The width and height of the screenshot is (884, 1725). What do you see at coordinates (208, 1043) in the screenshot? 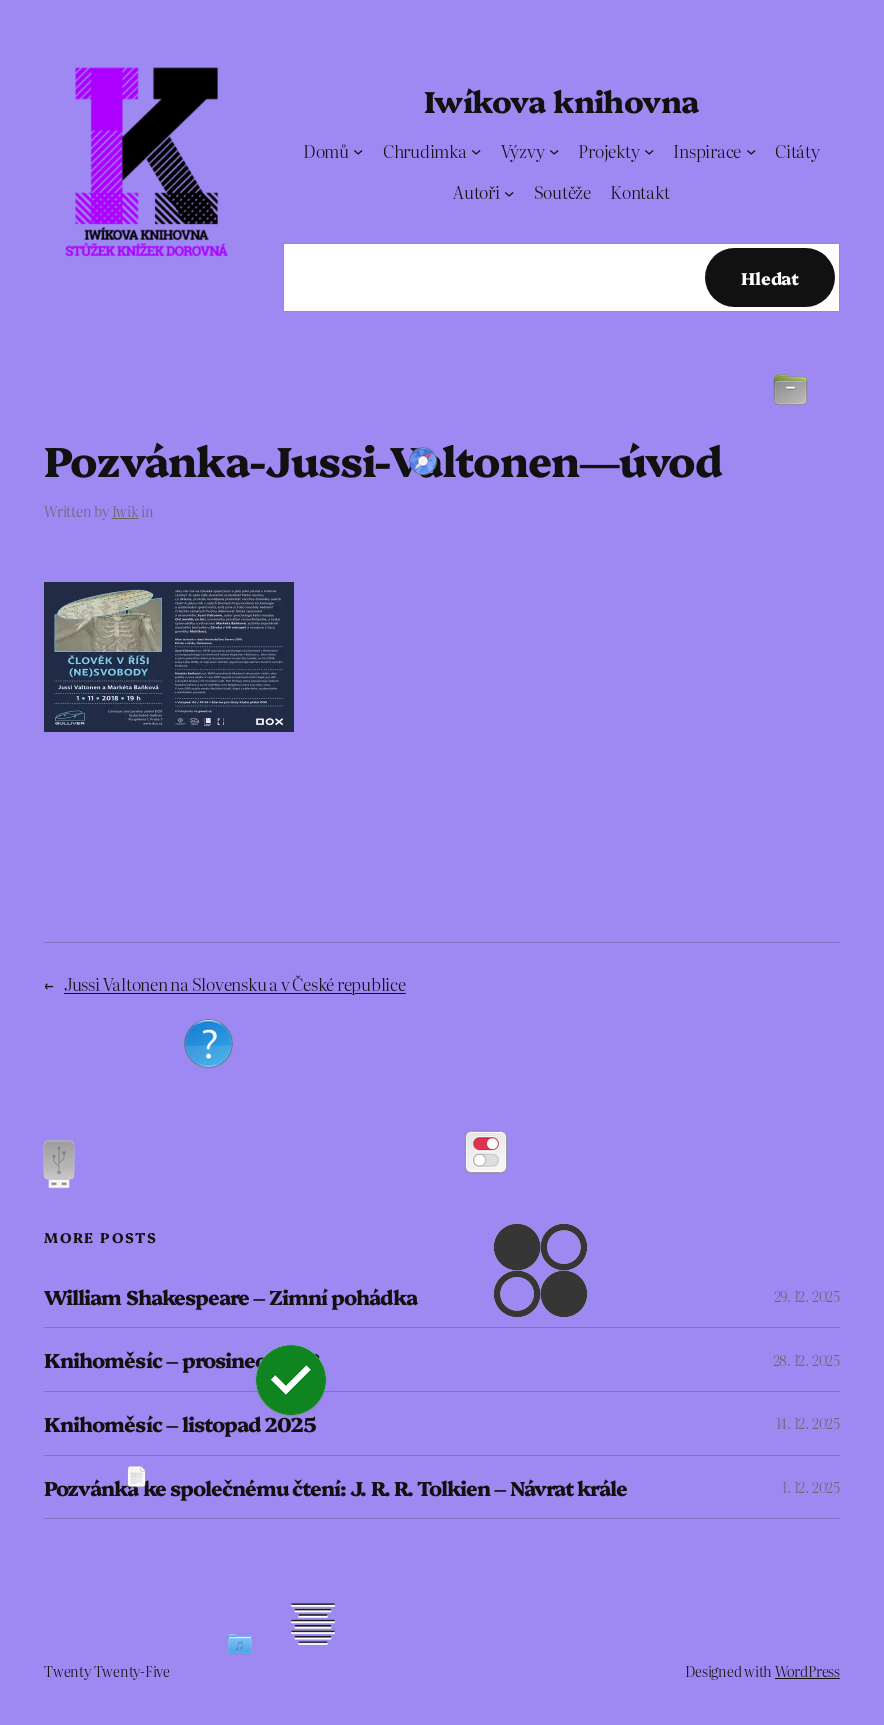
I see `access help documentation or support` at bounding box center [208, 1043].